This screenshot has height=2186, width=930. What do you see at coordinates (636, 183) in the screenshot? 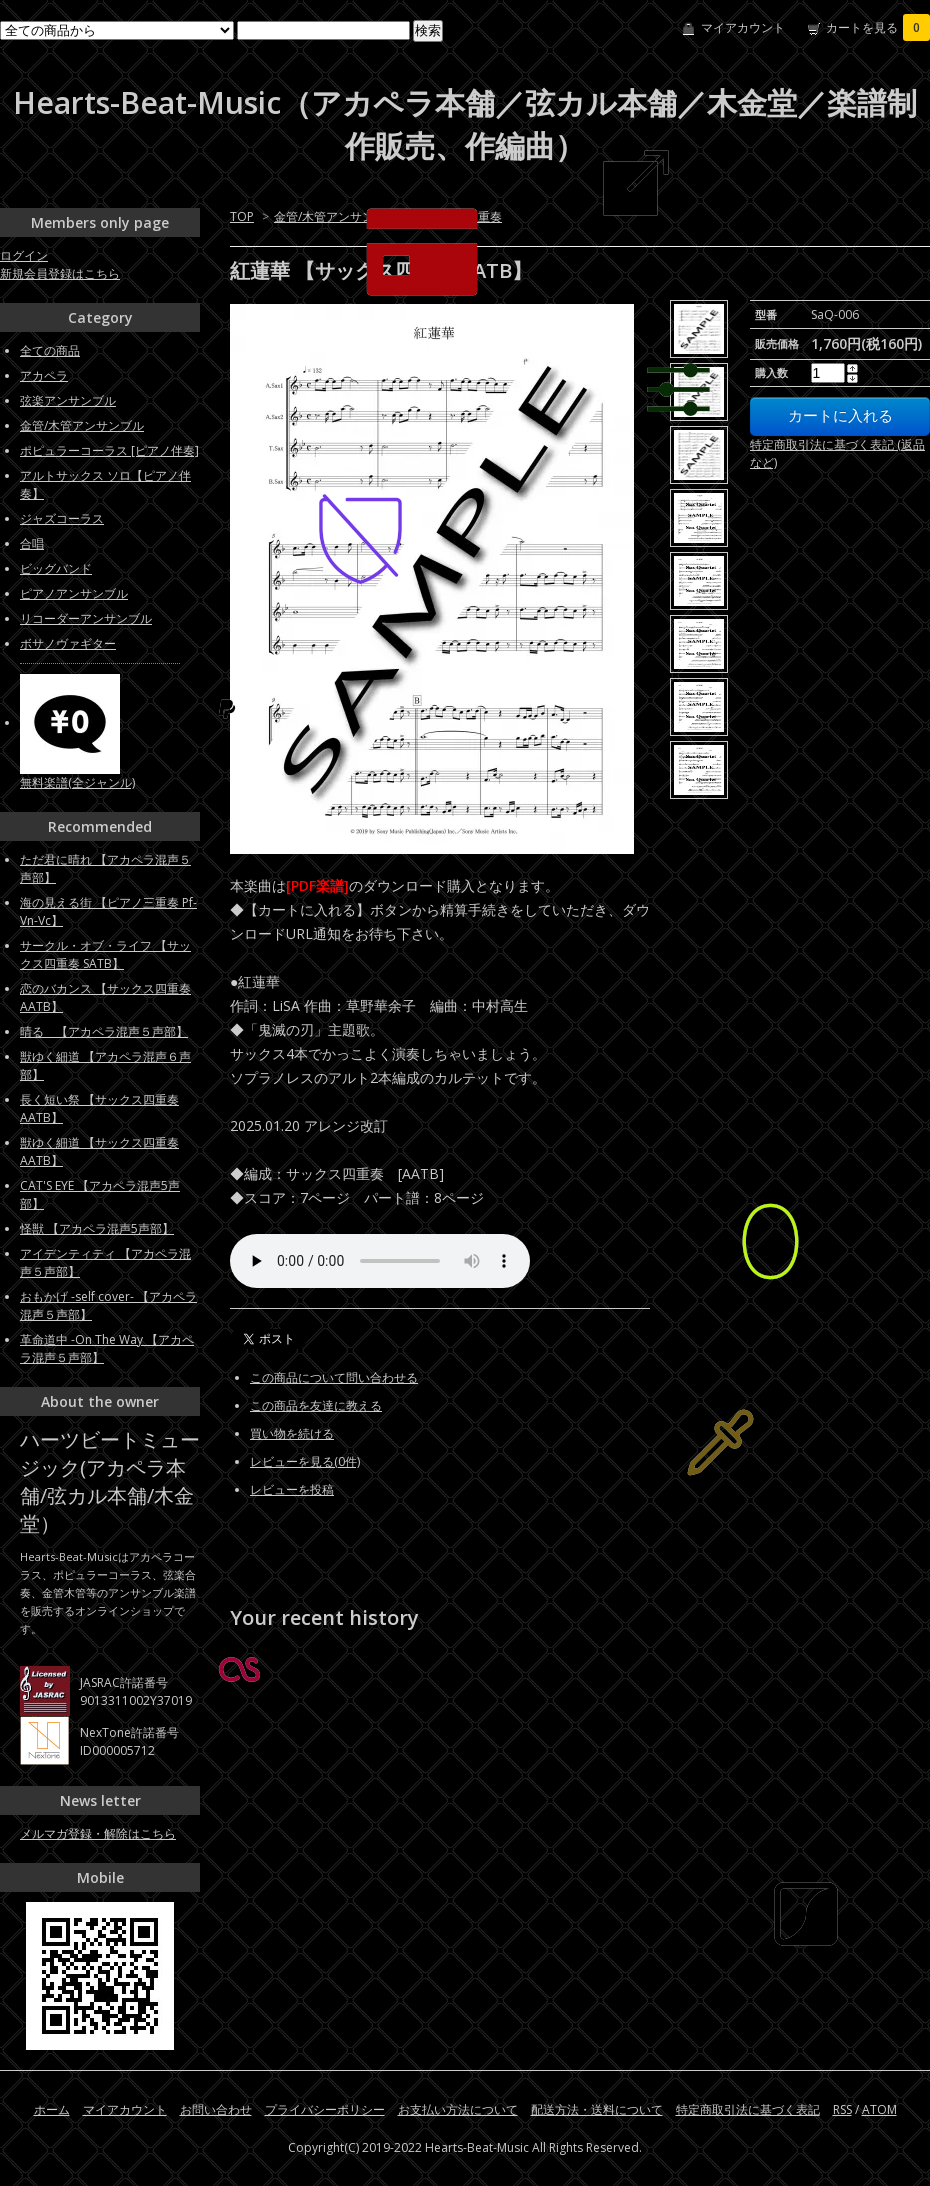
I see `open link in new window` at bounding box center [636, 183].